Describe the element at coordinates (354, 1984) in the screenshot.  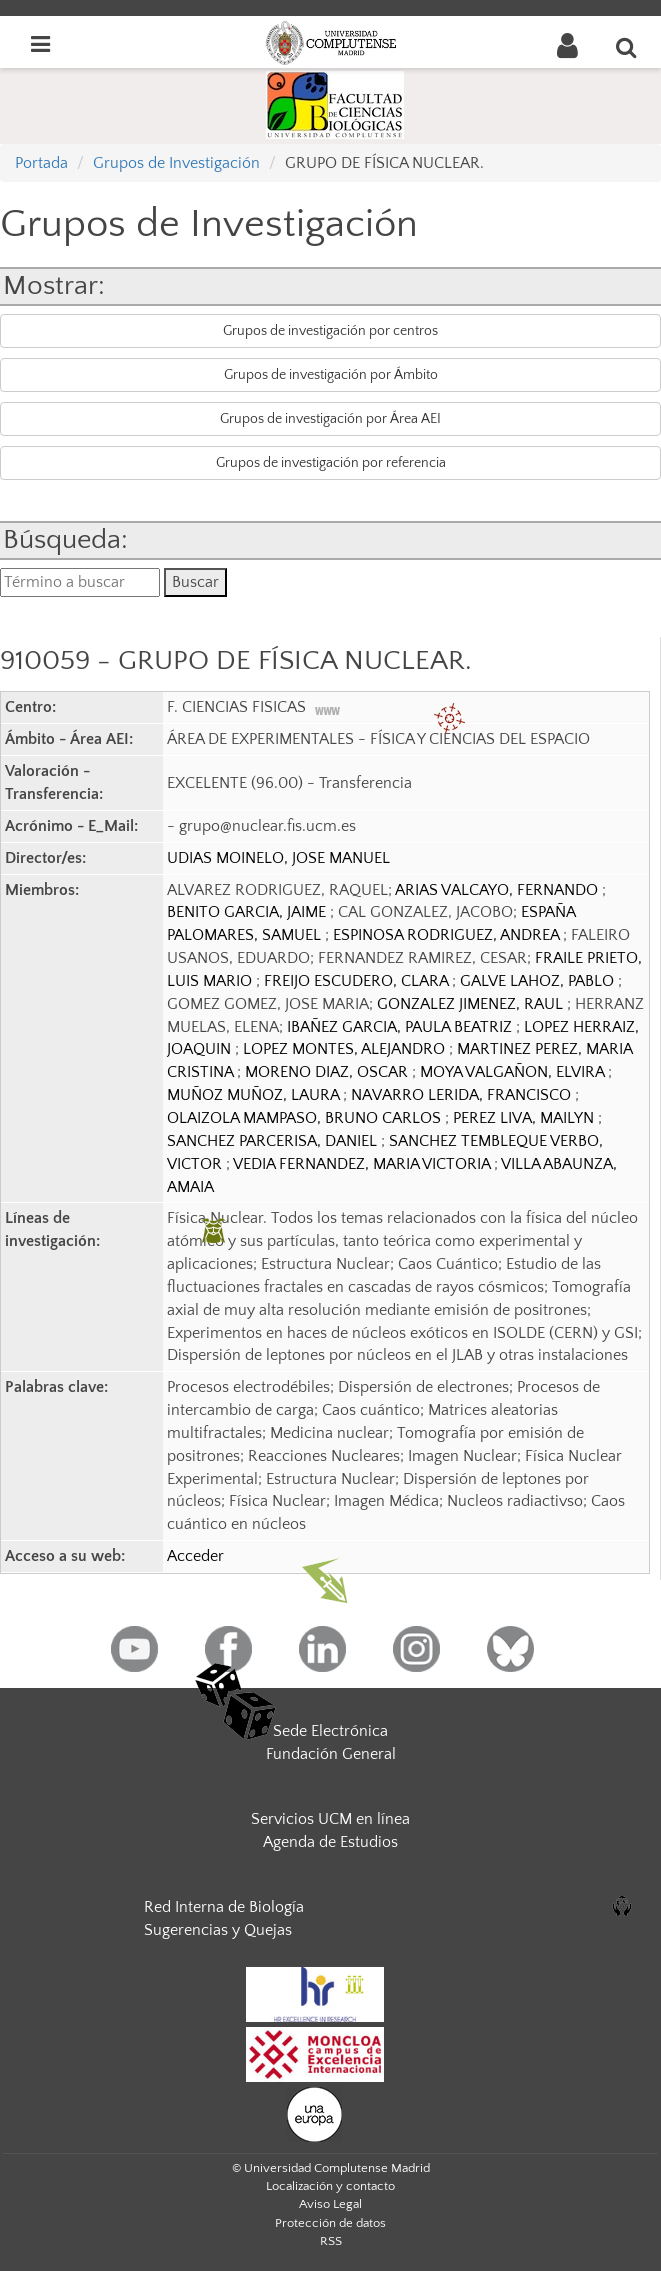
I see `access laboratory or experiment features` at that location.